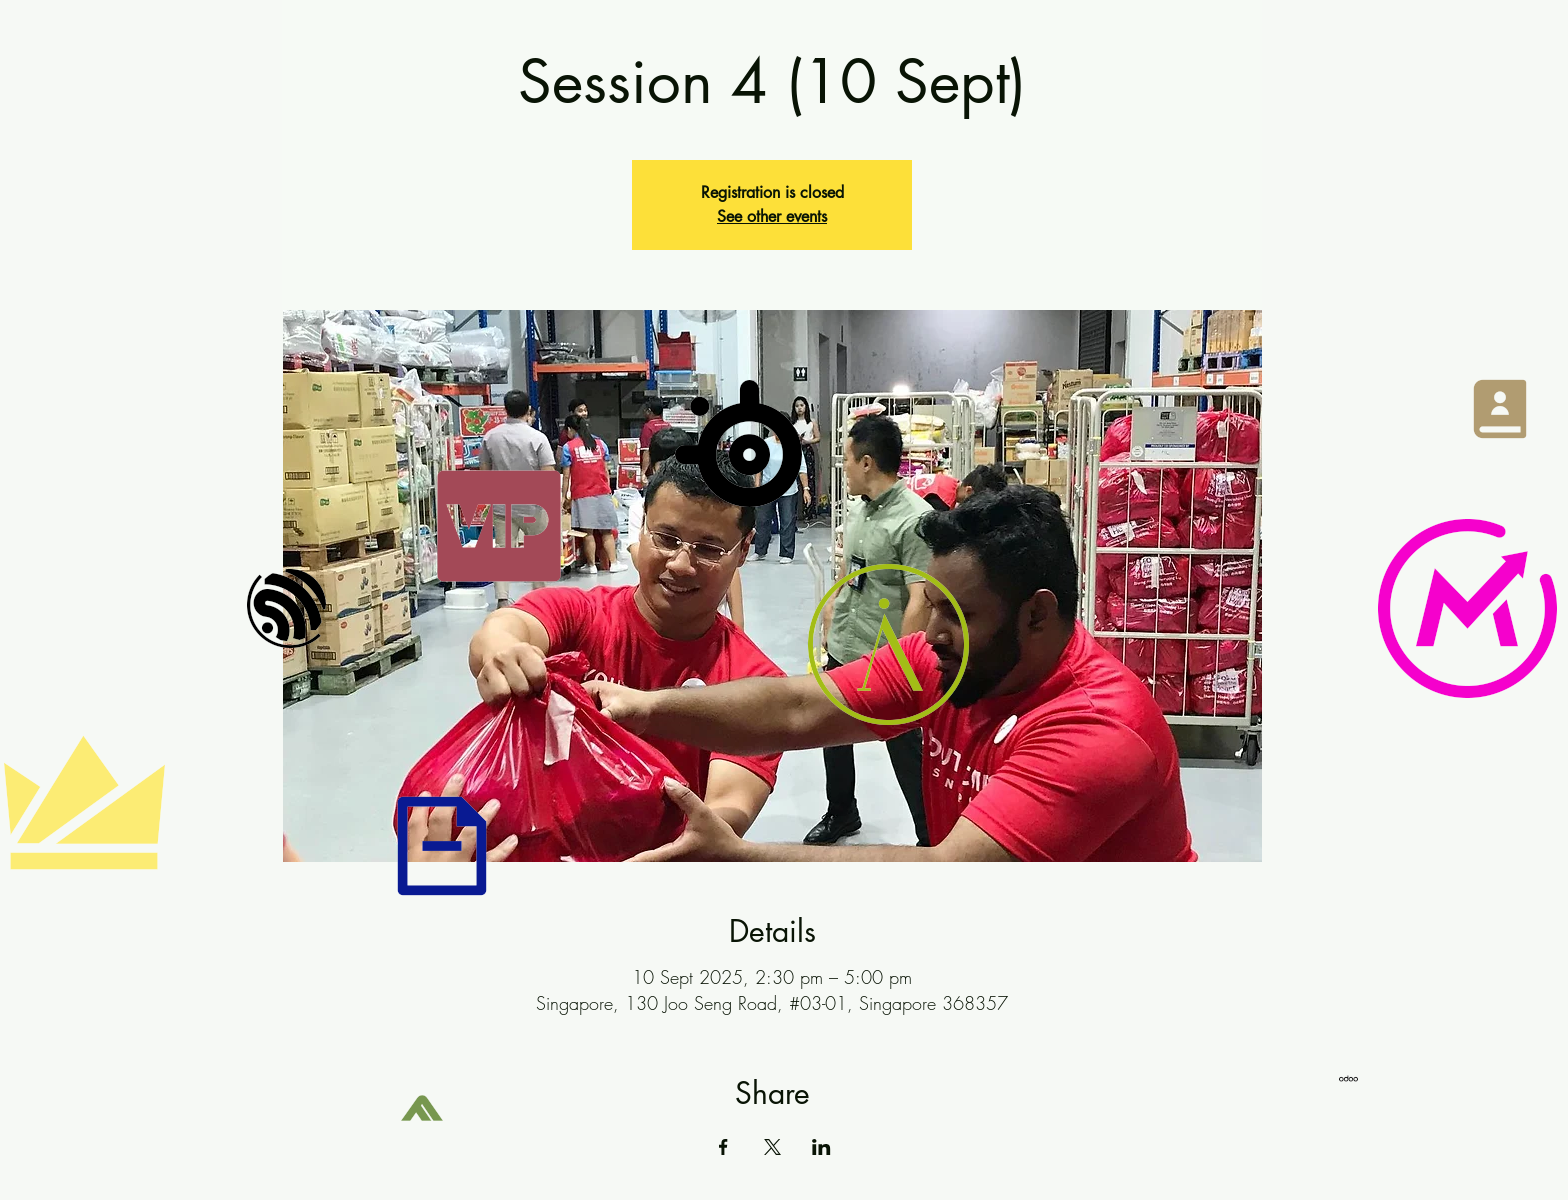  Describe the element at coordinates (84, 802) in the screenshot. I see `open the WazirX cryptocurrency exchange app` at that location.